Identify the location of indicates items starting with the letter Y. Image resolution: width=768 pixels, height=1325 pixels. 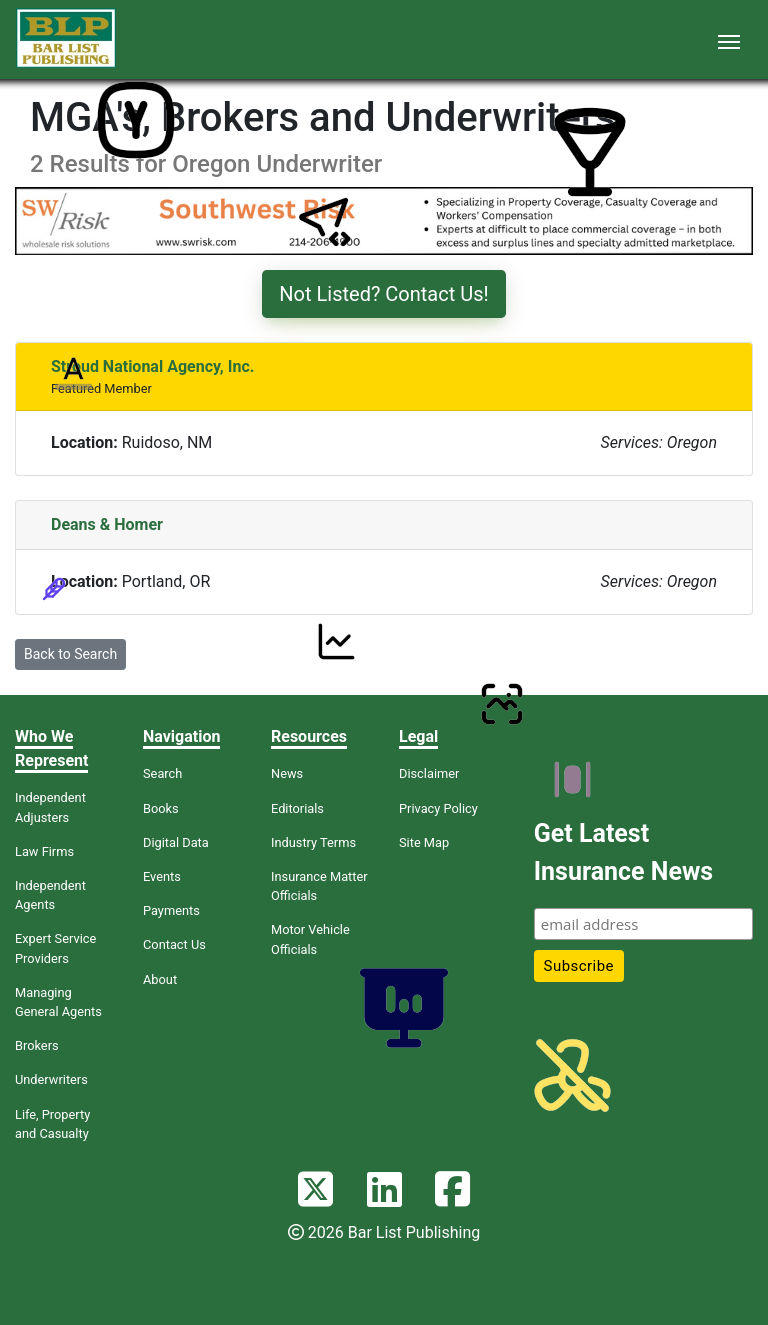
(136, 120).